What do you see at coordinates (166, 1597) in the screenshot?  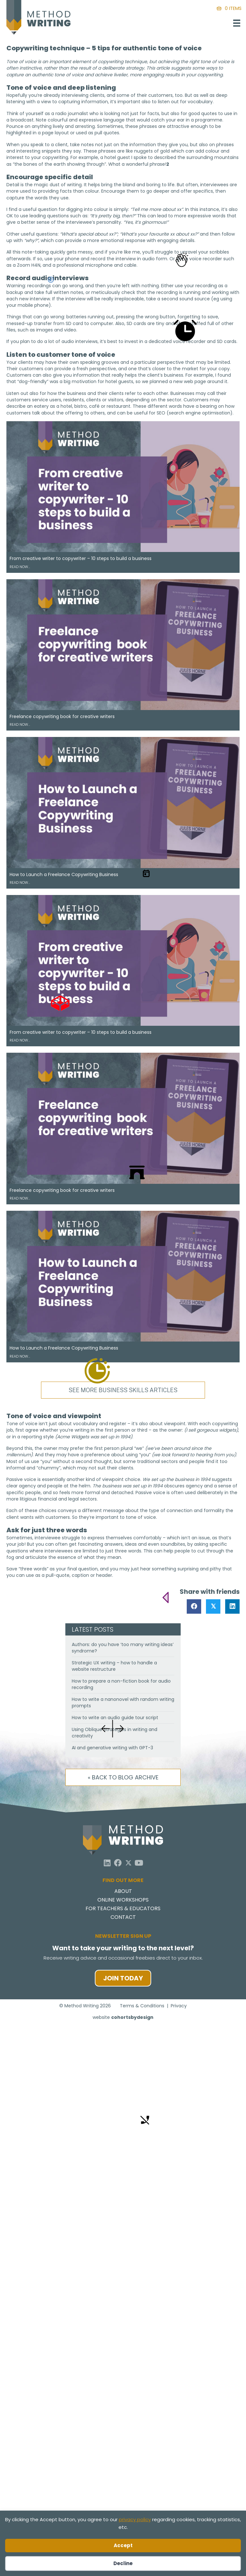 I see `go back to the previous screen` at bounding box center [166, 1597].